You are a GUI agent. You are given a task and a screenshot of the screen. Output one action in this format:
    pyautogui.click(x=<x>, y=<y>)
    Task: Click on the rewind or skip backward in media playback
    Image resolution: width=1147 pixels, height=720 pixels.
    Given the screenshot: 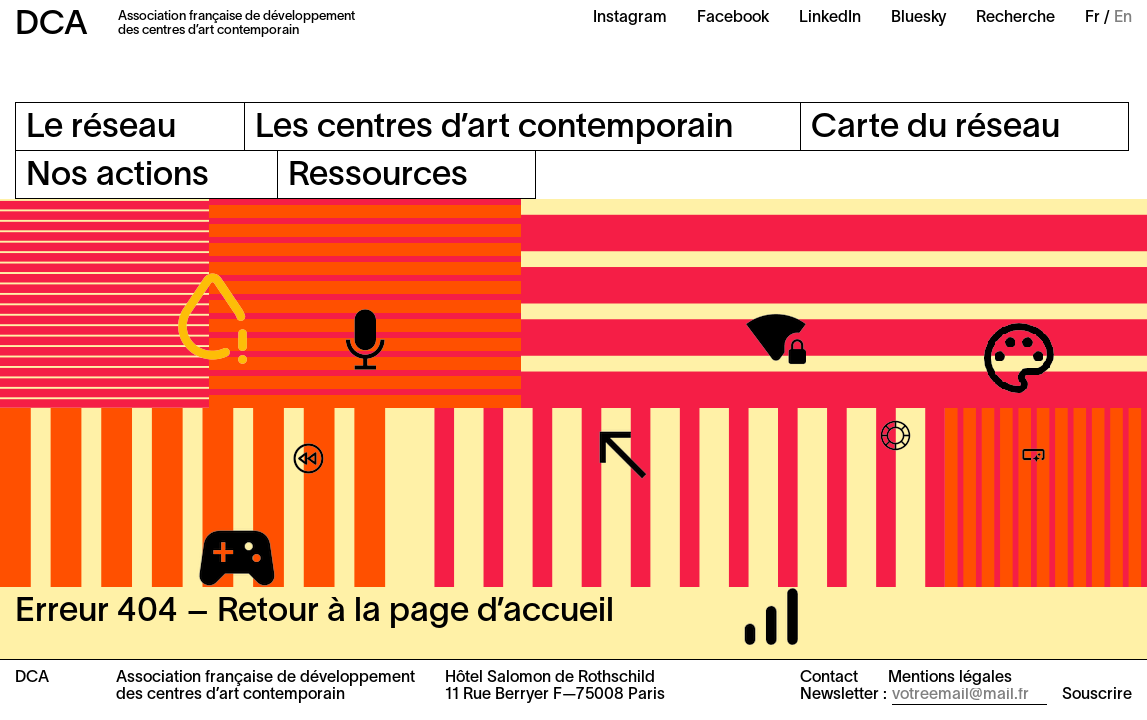 What is the action you would take?
    pyautogui.click(x=308, y=458)
    